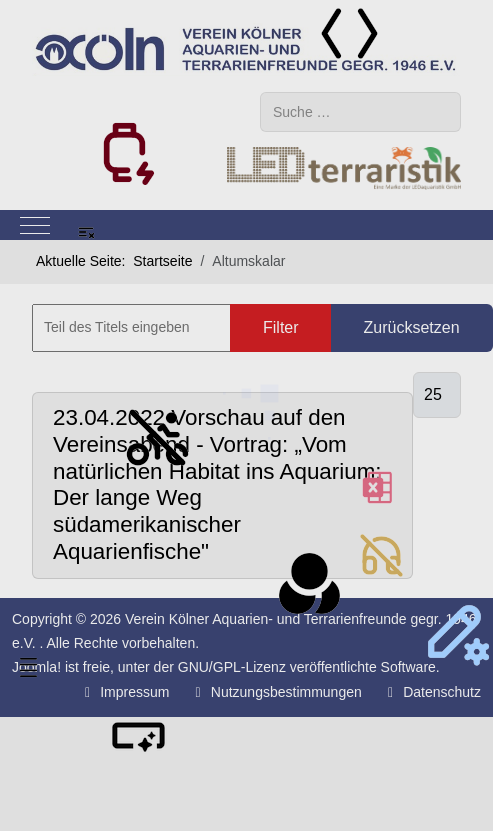 The image size is (493, 831). What do you see at coordinates (378, 487) in the screenshot?
I see `open Microsoft Excel` at bounding box center [378, 487].